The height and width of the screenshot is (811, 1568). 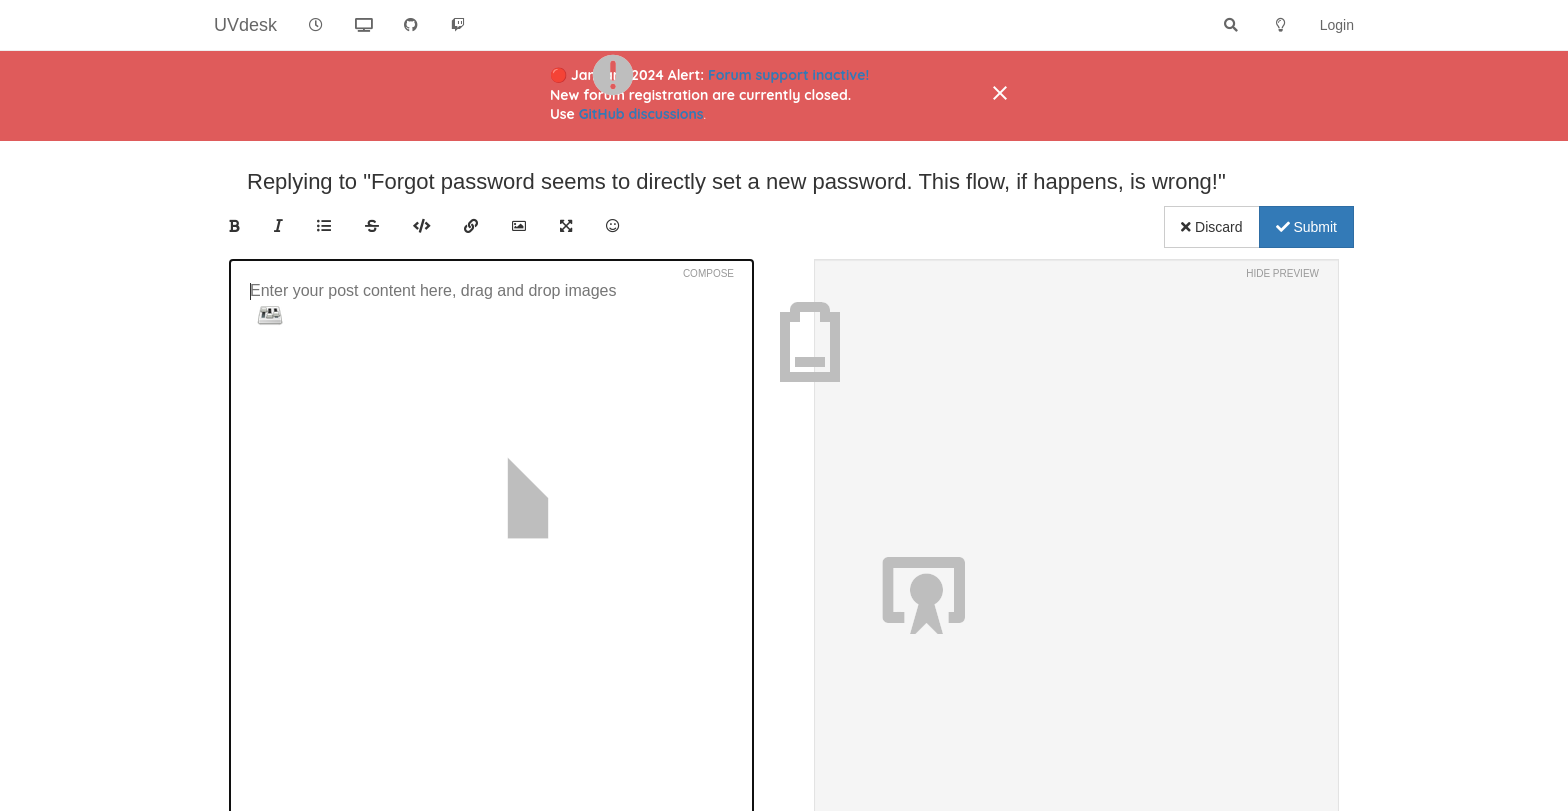 I want to click on view certificate or credential file, so click(x=921, y=590).